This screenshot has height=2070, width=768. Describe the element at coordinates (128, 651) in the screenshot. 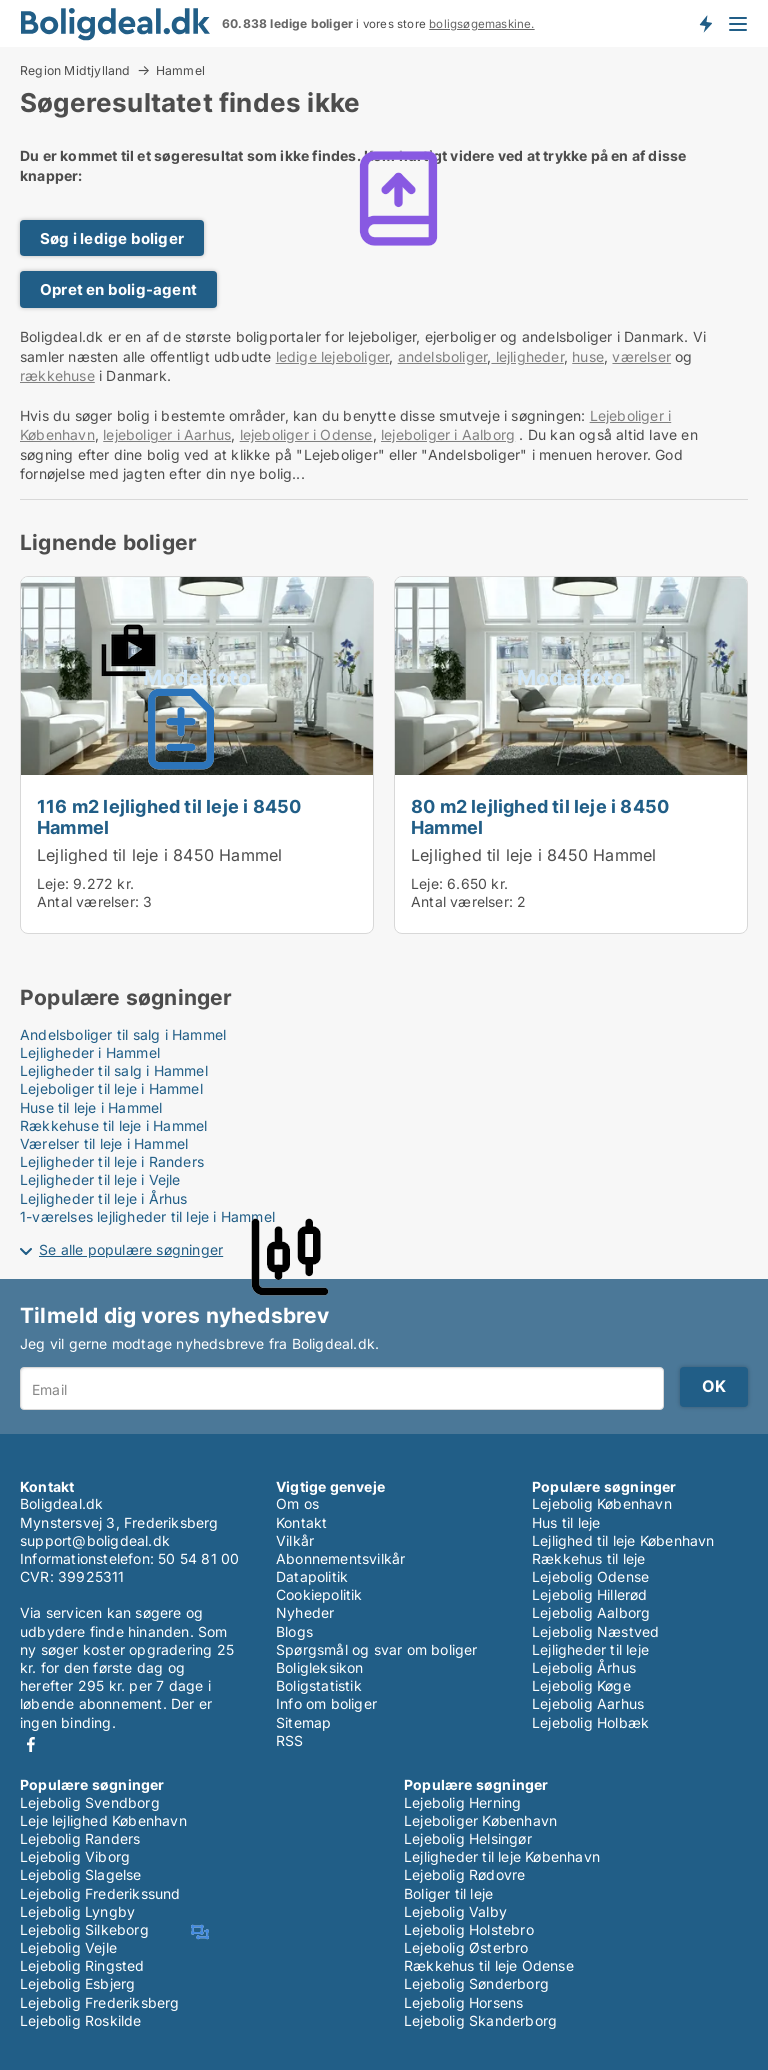

I see `access purchased video content` at that location.